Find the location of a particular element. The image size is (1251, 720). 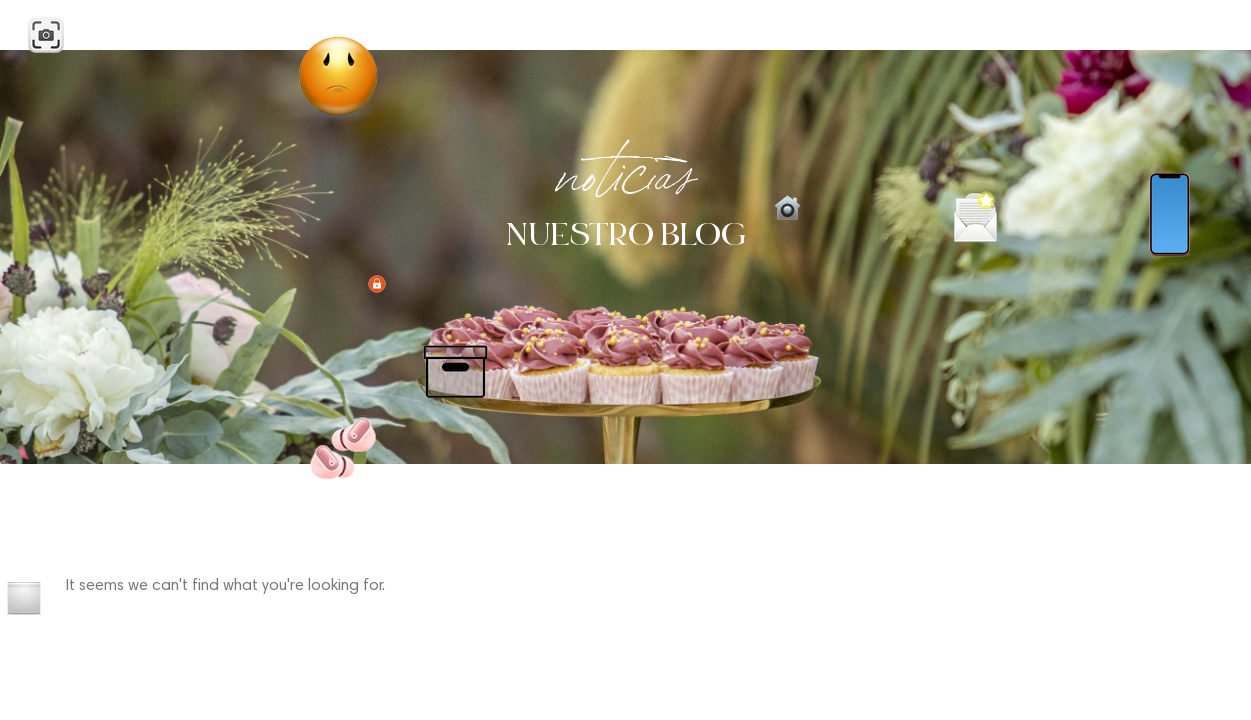

connect to beats wireless earbuds is located at coordinates (343, 449).